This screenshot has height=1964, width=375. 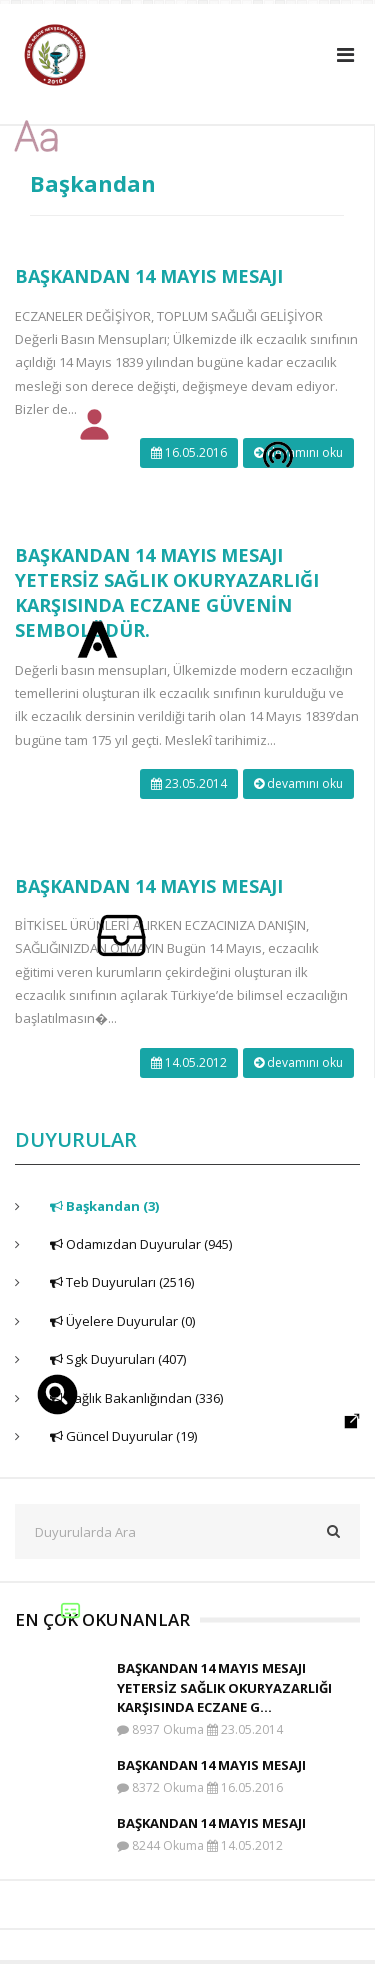 What do you see at coordinates (121, 935) in the screenshot?
I see `view inbox or incoming files` at bounding box center [121, 935].